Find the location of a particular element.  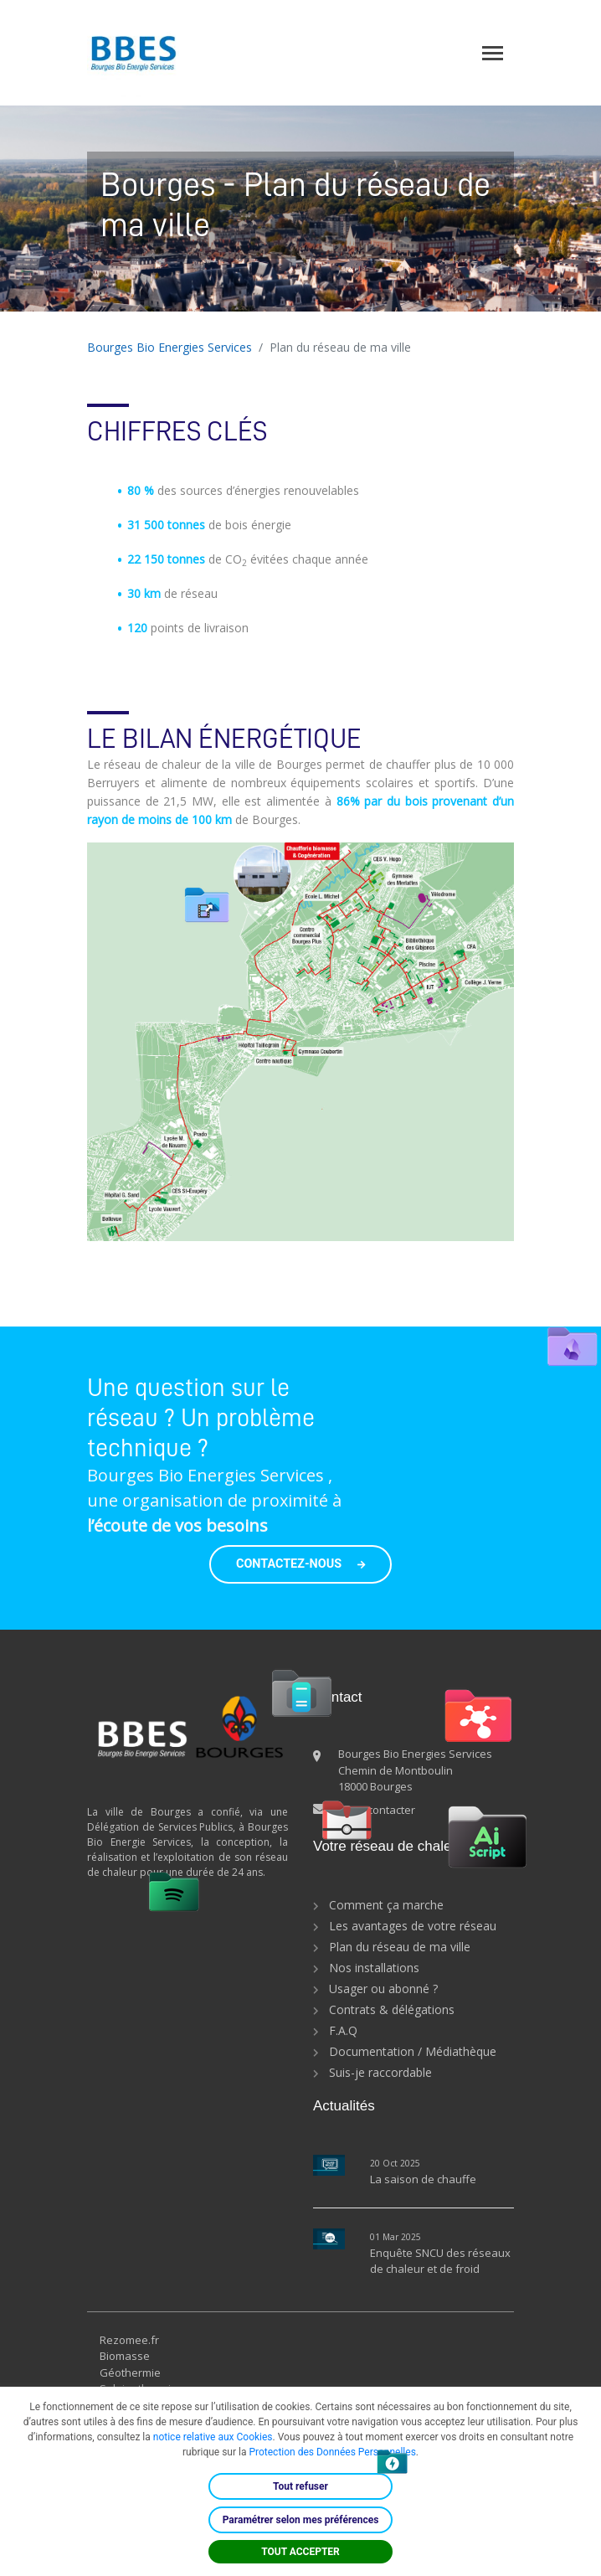

open folder containing AI scripts is located at coordinates (487, 1839).